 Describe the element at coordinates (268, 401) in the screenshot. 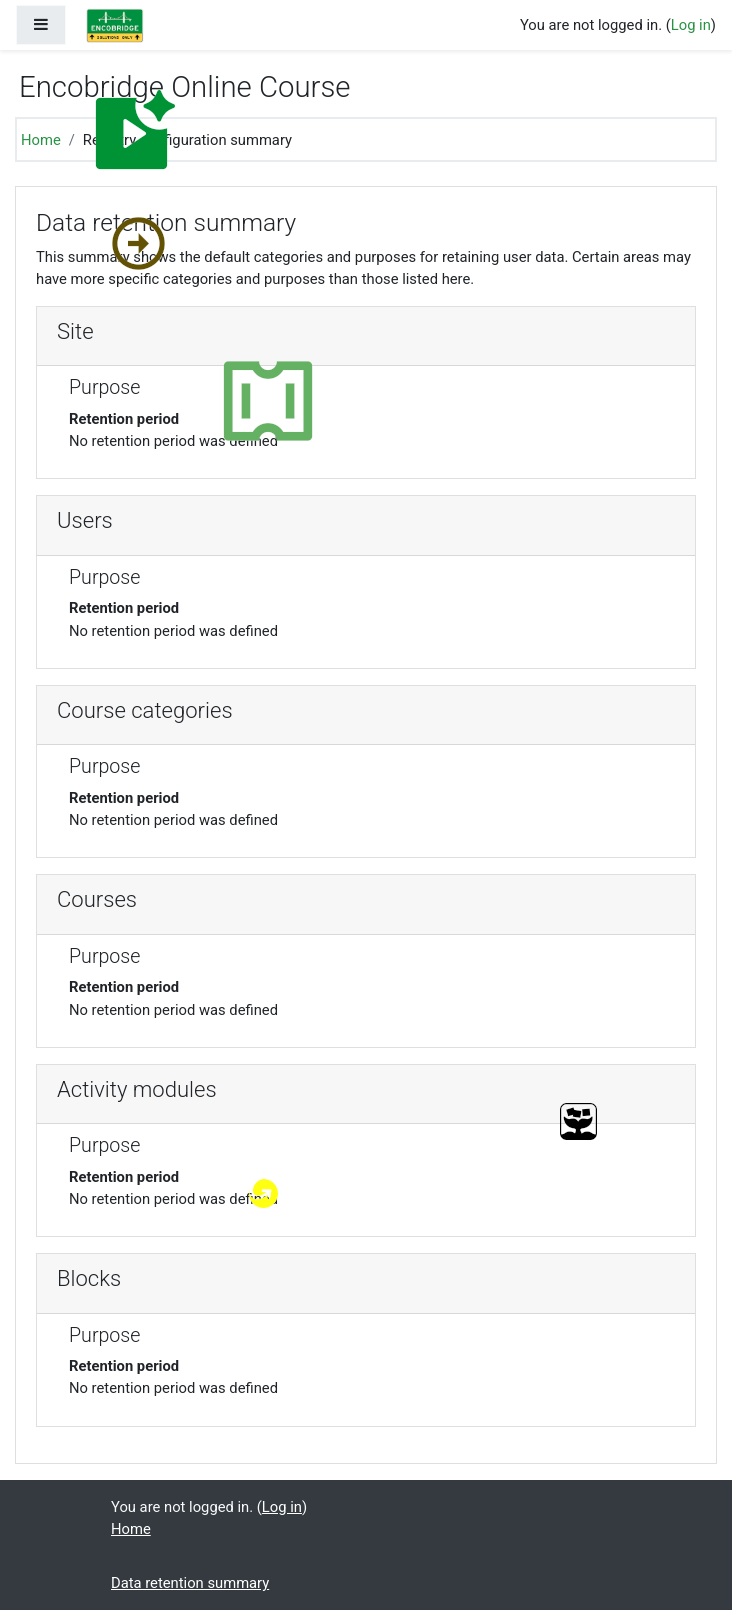

I see `view available coupons or vouchers` at that location.